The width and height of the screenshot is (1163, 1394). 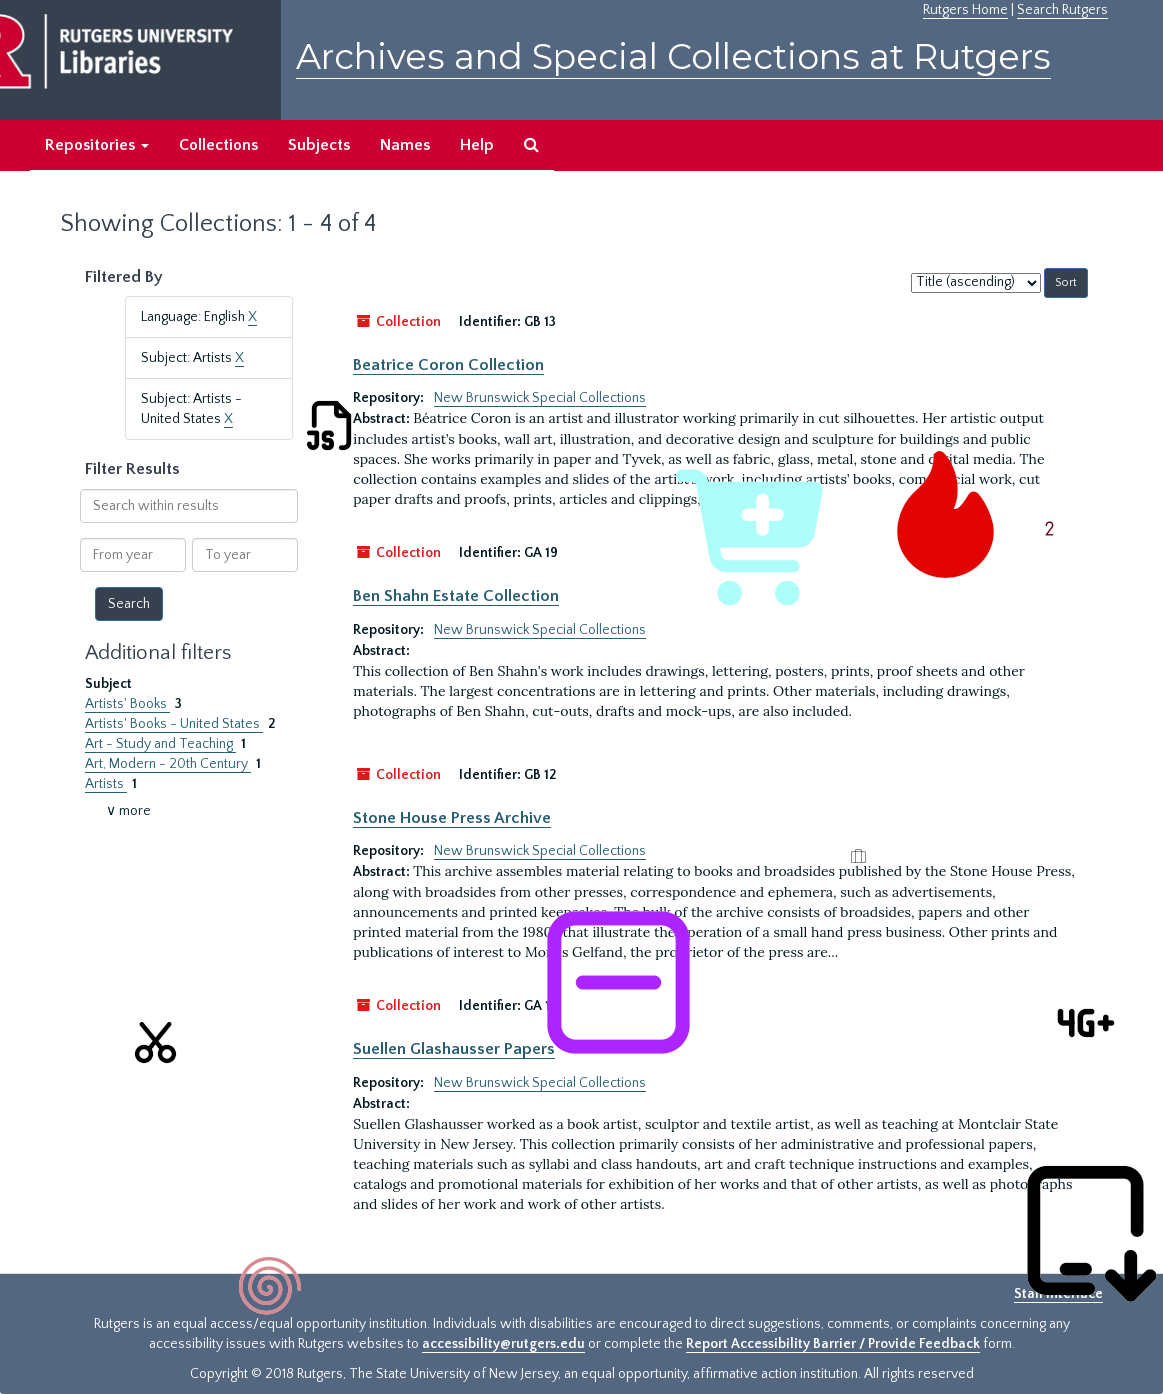 What do you see at coordinates (618, 982) in the screenshot?
I see `flat dry laundry care instruction` at bounding box center [618, 982].